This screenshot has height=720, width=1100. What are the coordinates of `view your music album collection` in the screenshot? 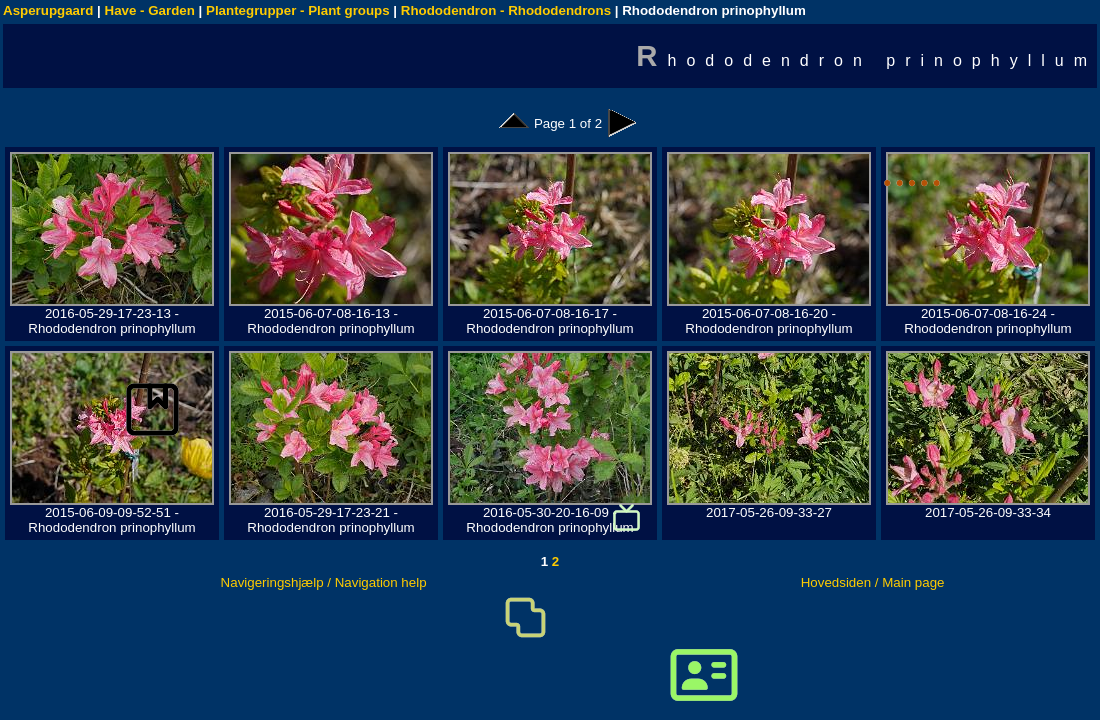 It's located at (152, 409).